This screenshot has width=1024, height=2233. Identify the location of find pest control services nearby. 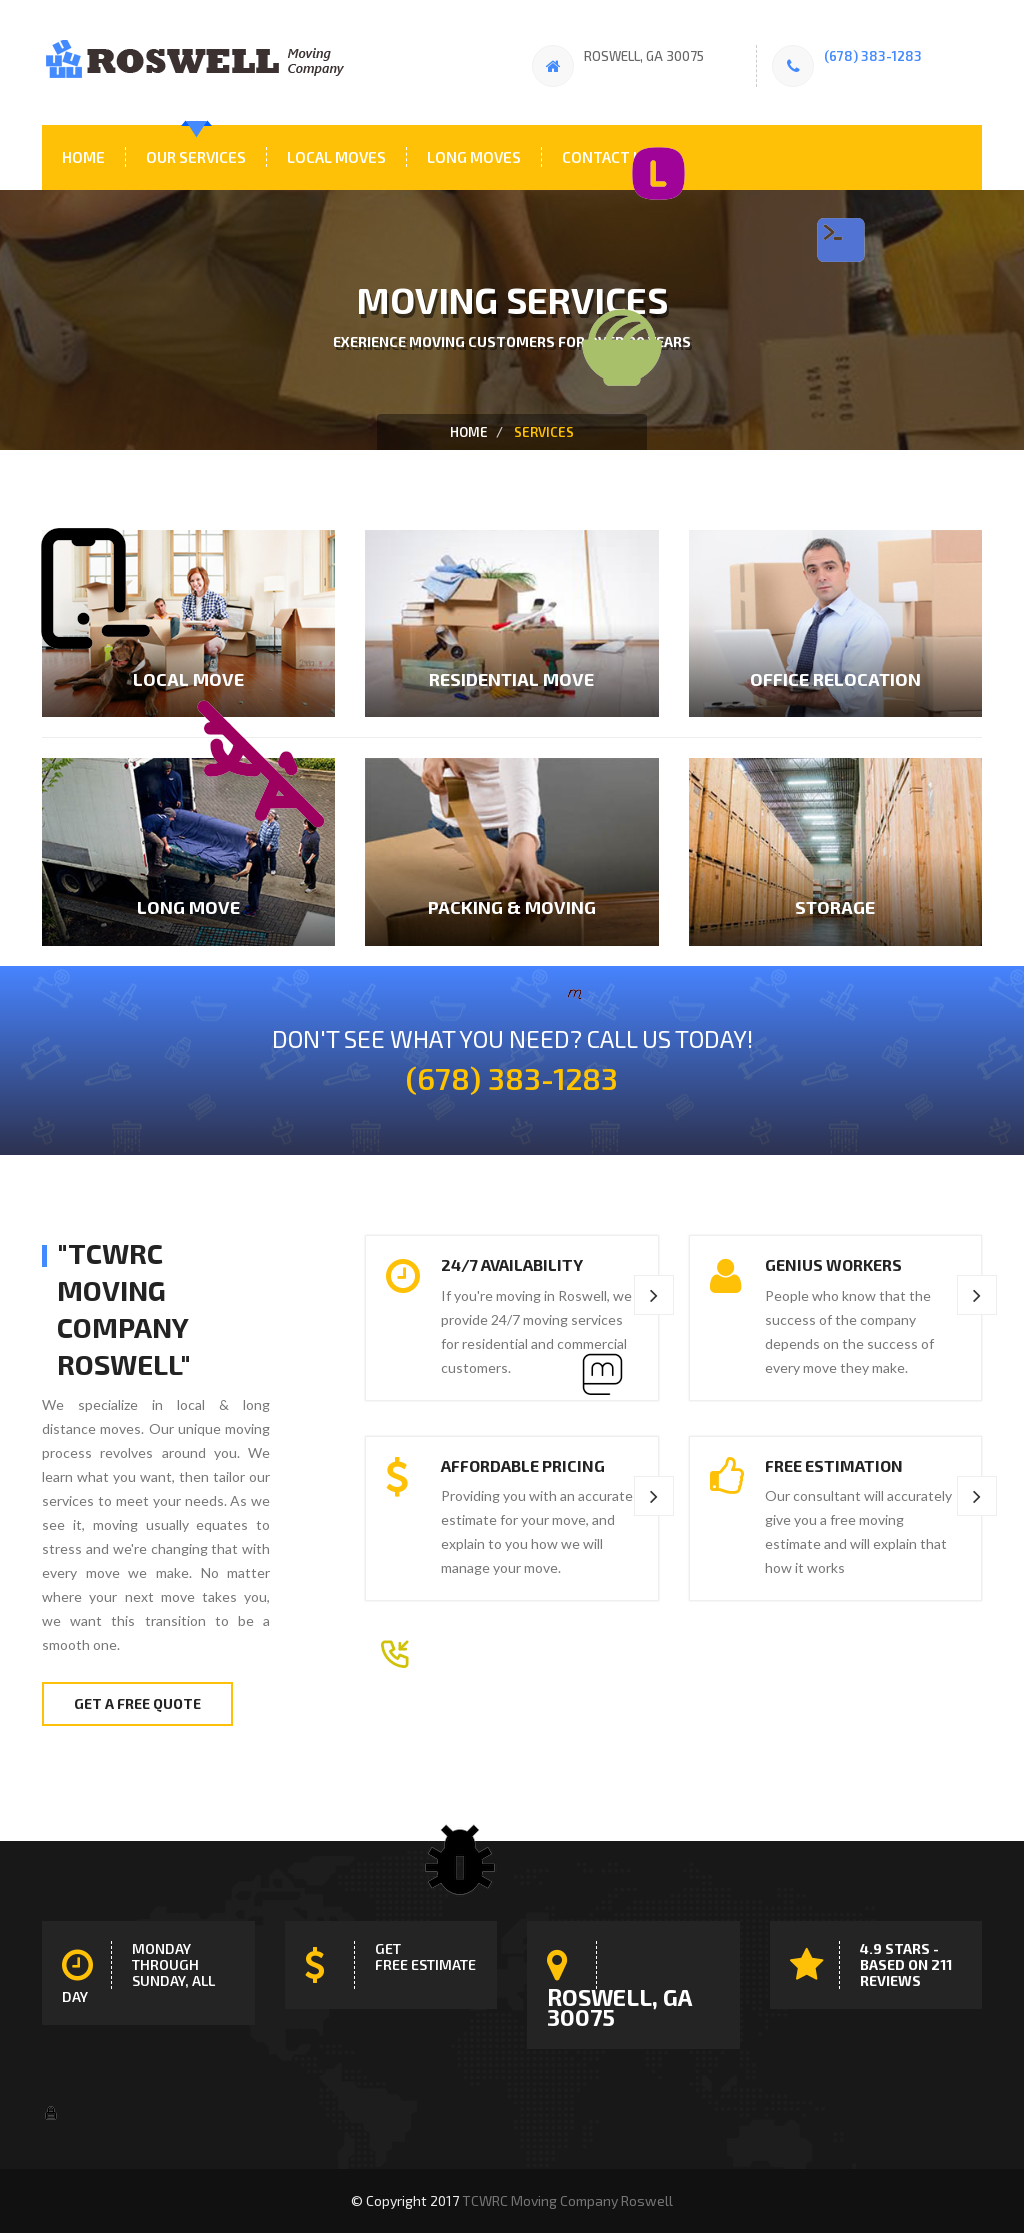
(460, 1860).